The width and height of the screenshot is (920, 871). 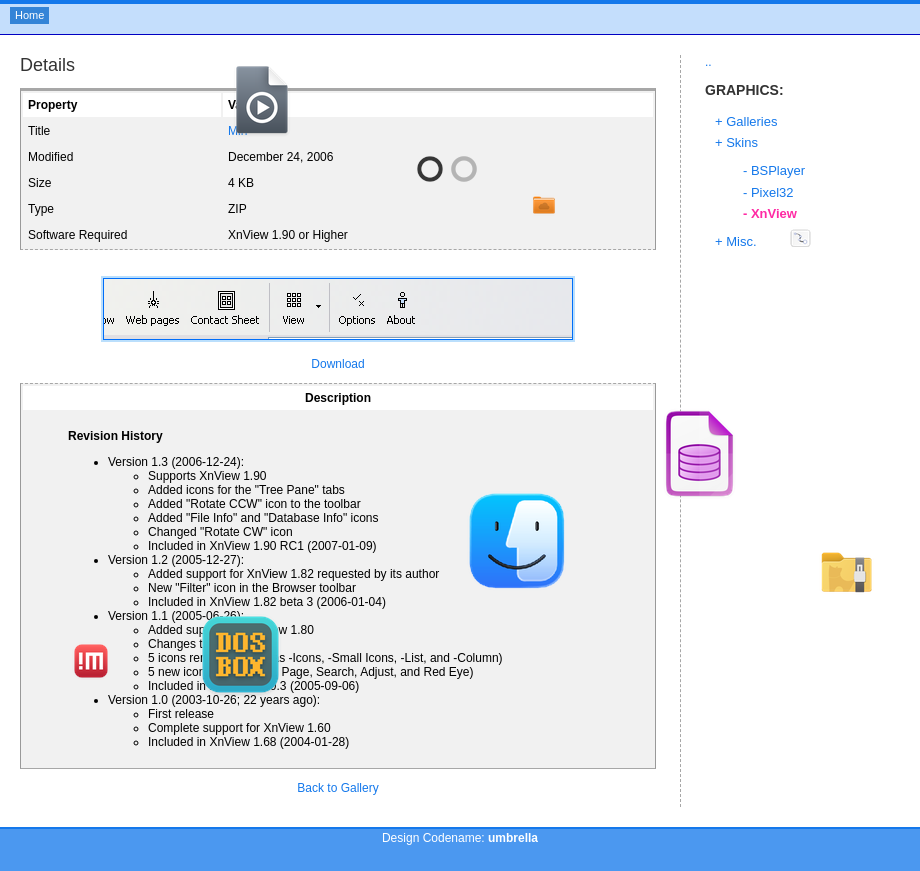 What do you see at coordinates (91, 661) in the screenshot?
I see `open NoMachine remote desktop application` at bounding box center [91, 661].